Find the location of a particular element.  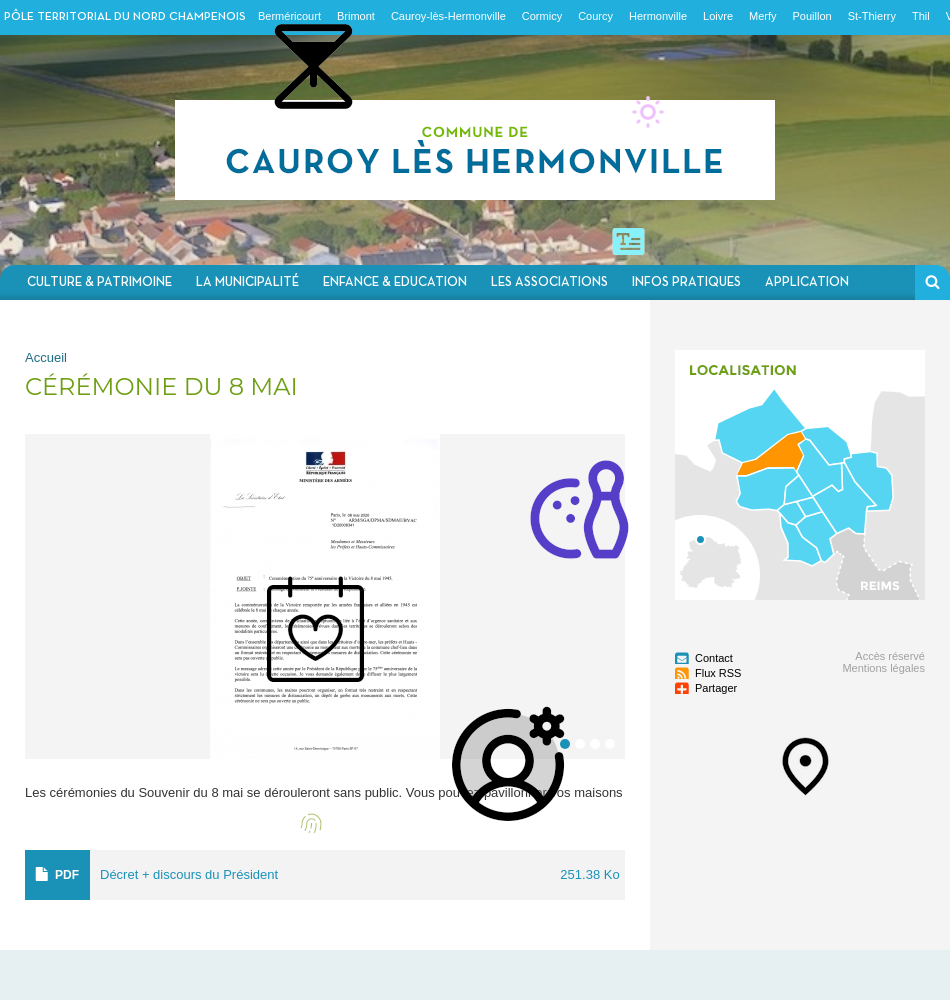

switch to light mode is located at coordinates (648, 112).